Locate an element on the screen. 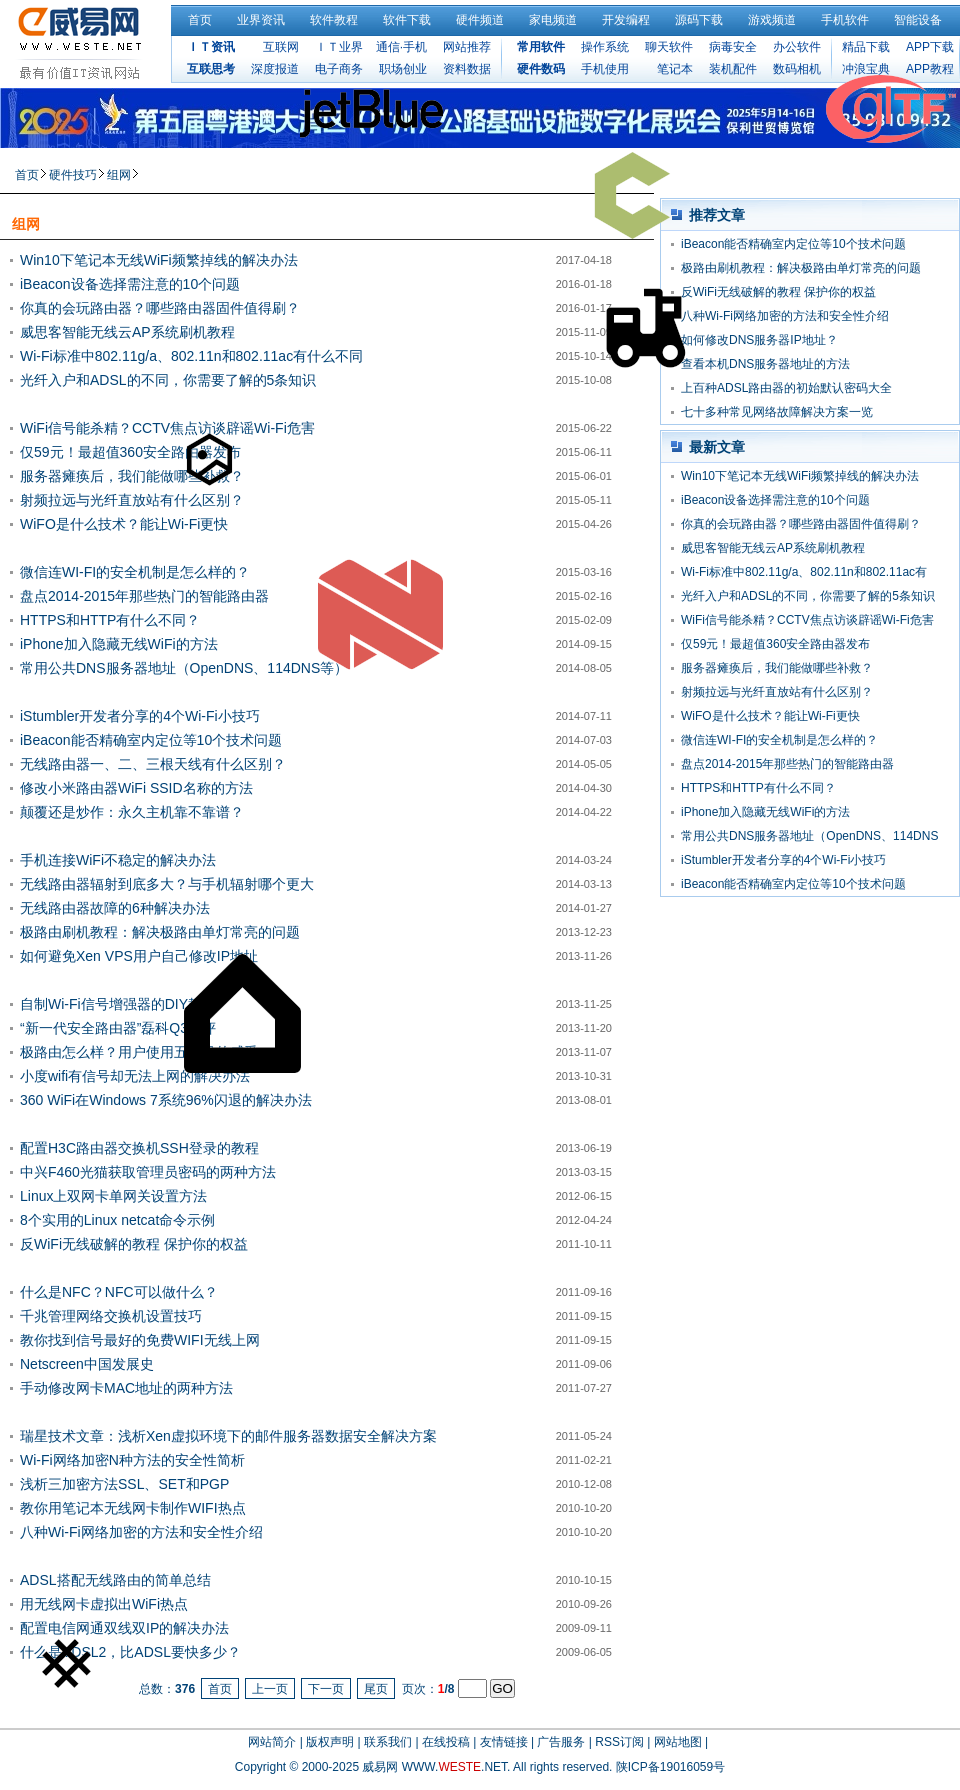 This screenshot has height=1790, width=960. open Codio learning platform is located at coordinates (632, 195).